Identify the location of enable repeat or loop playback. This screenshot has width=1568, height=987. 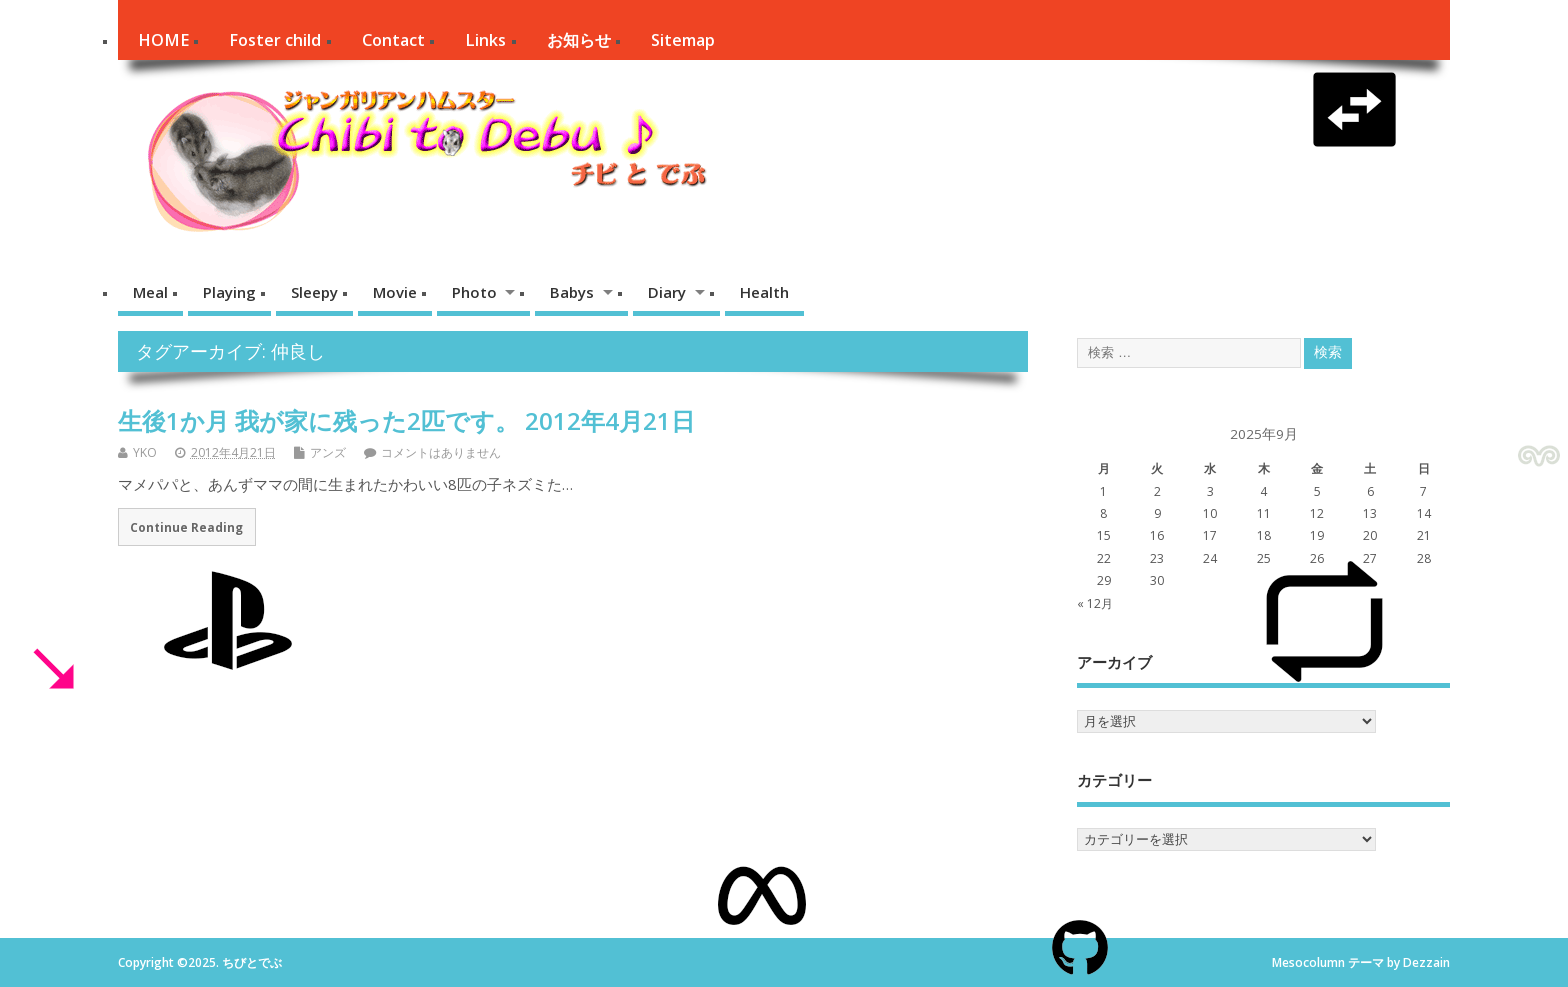
(1324, 621).